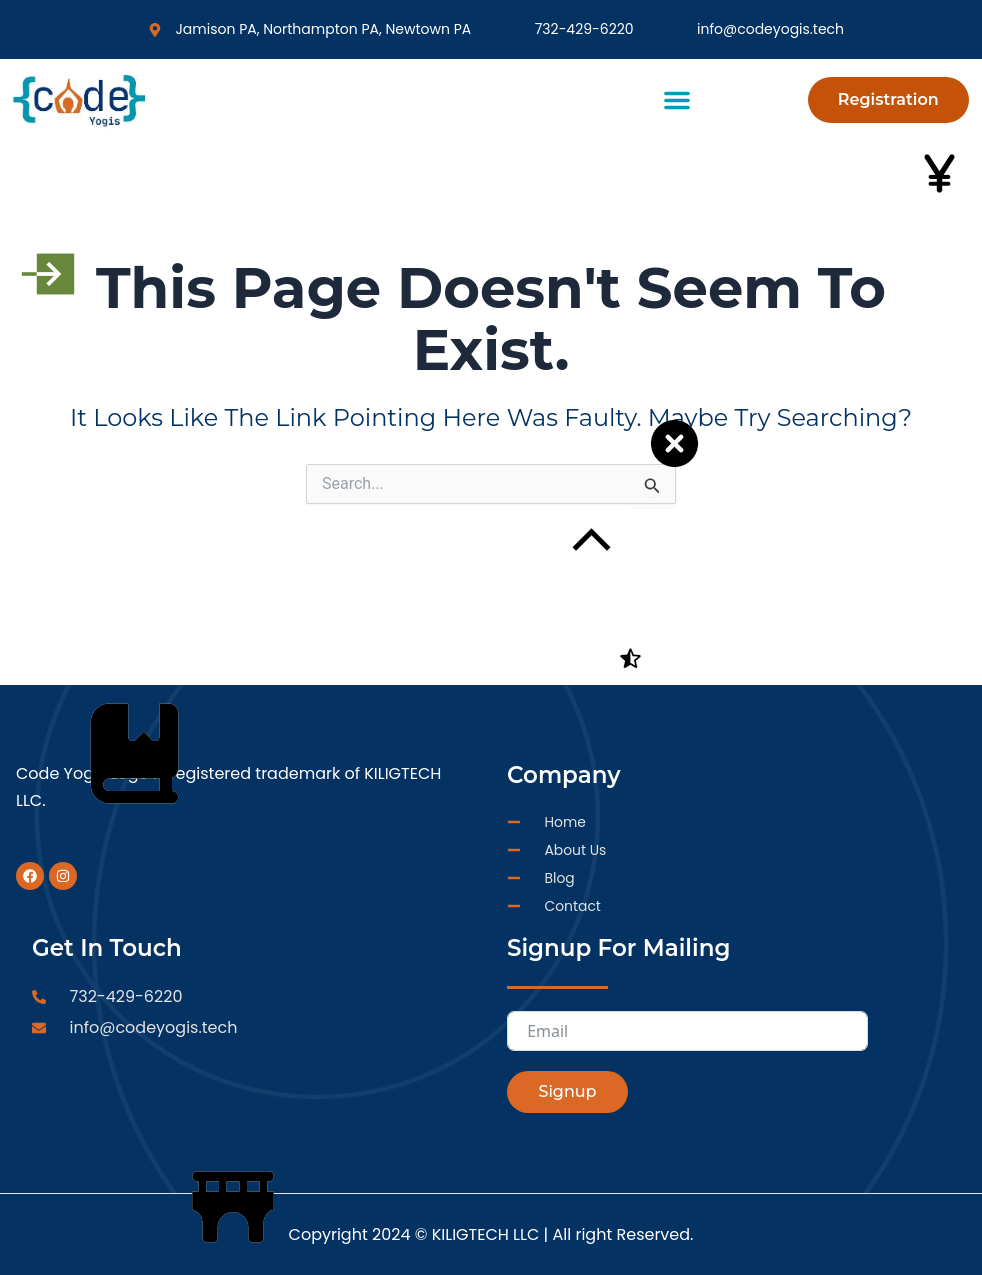 This screenshot has height=1275, width=982. I want to click on log in or sign in to your account, so click(48, 274).